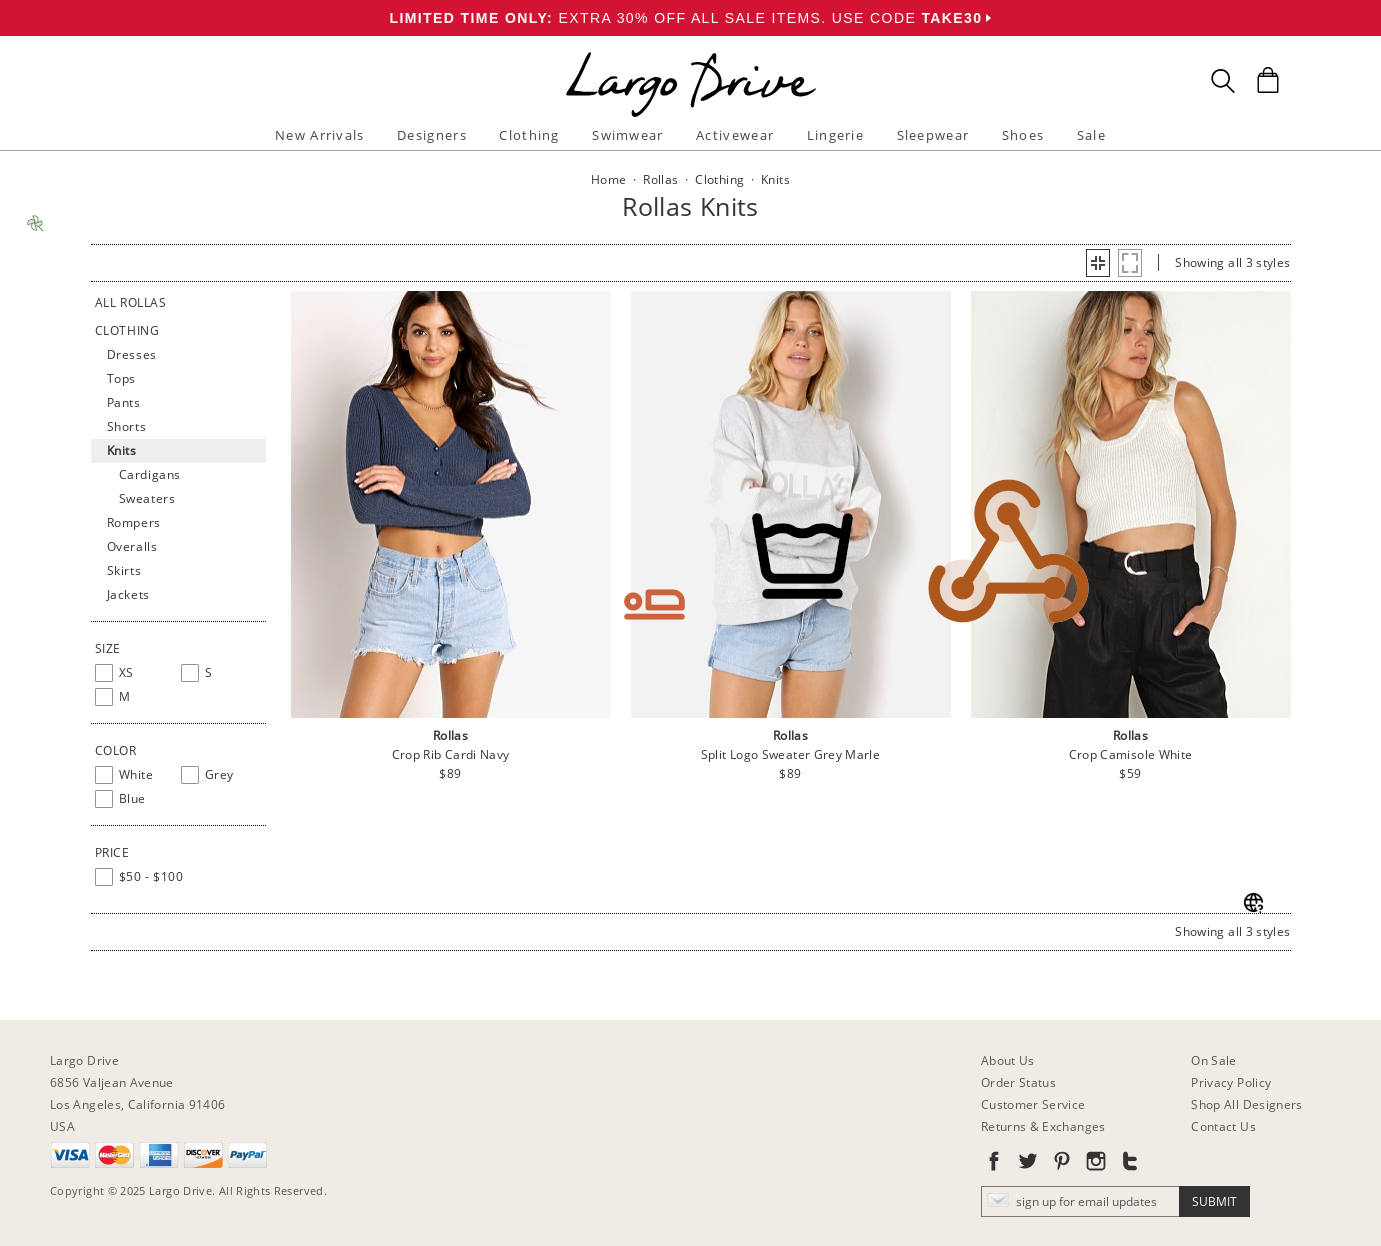 The image size is (1381, 1246). I want to click on access help or FAQ for international/global settings, so click(1253, 902).